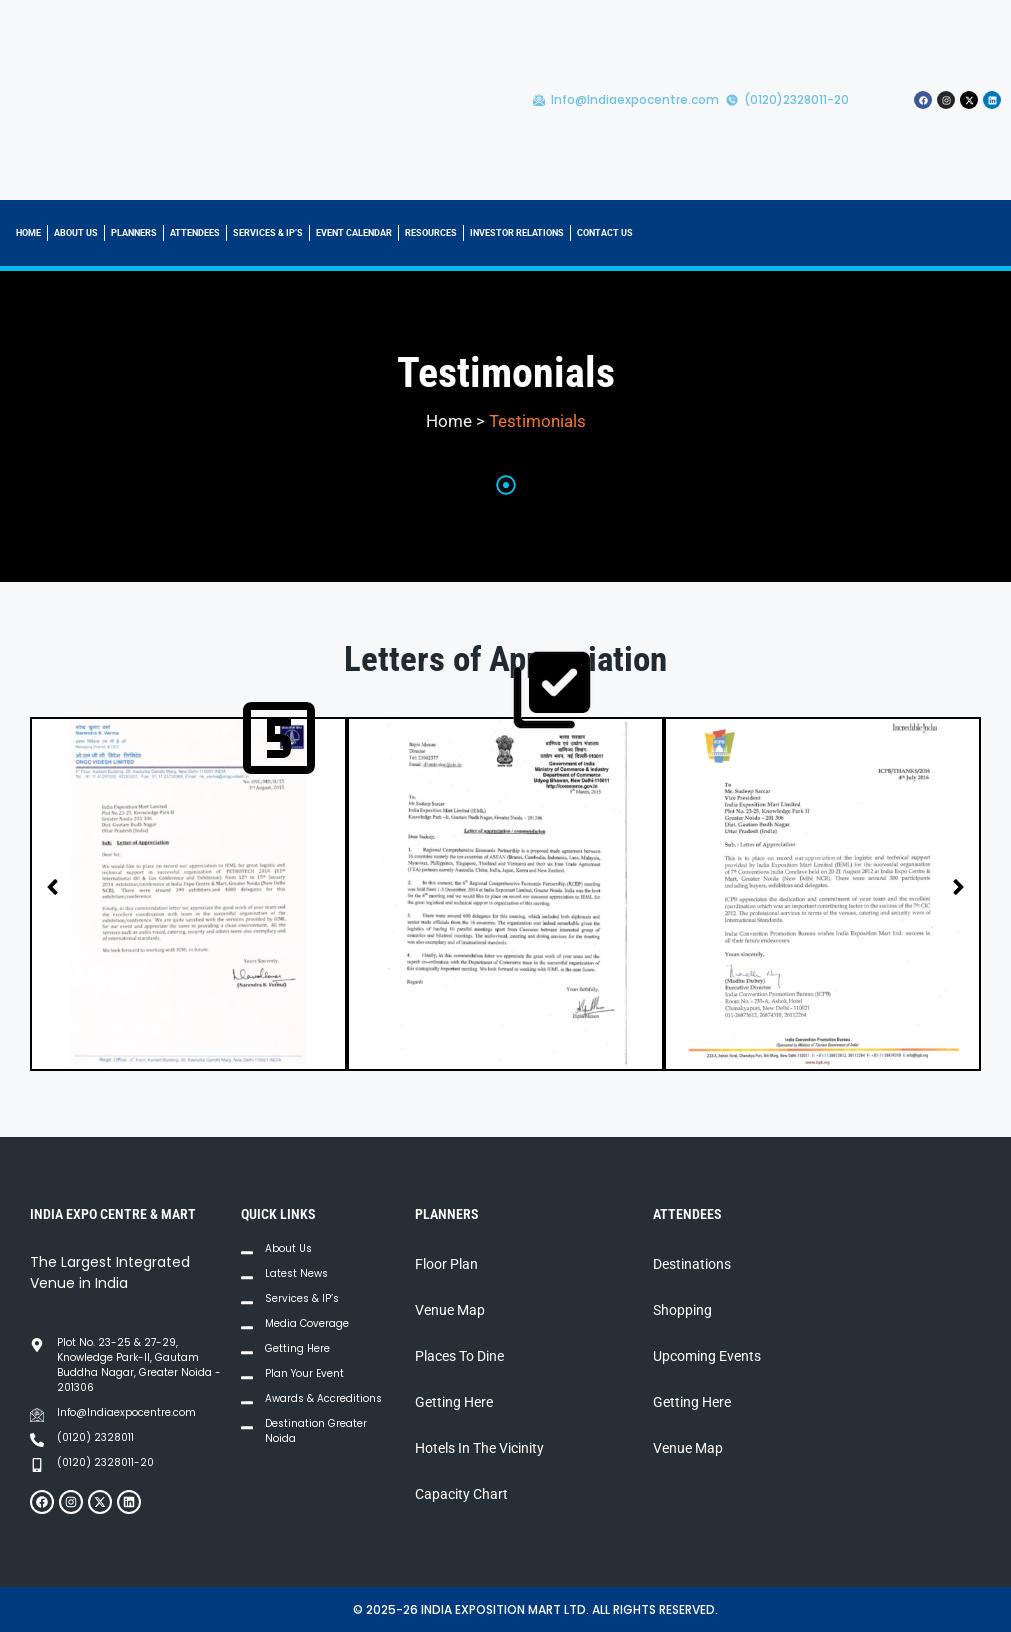 This screenshot has height=1632, width=1011. I want to click on indicates step 5 in a multi-step process, so click(279, 738).